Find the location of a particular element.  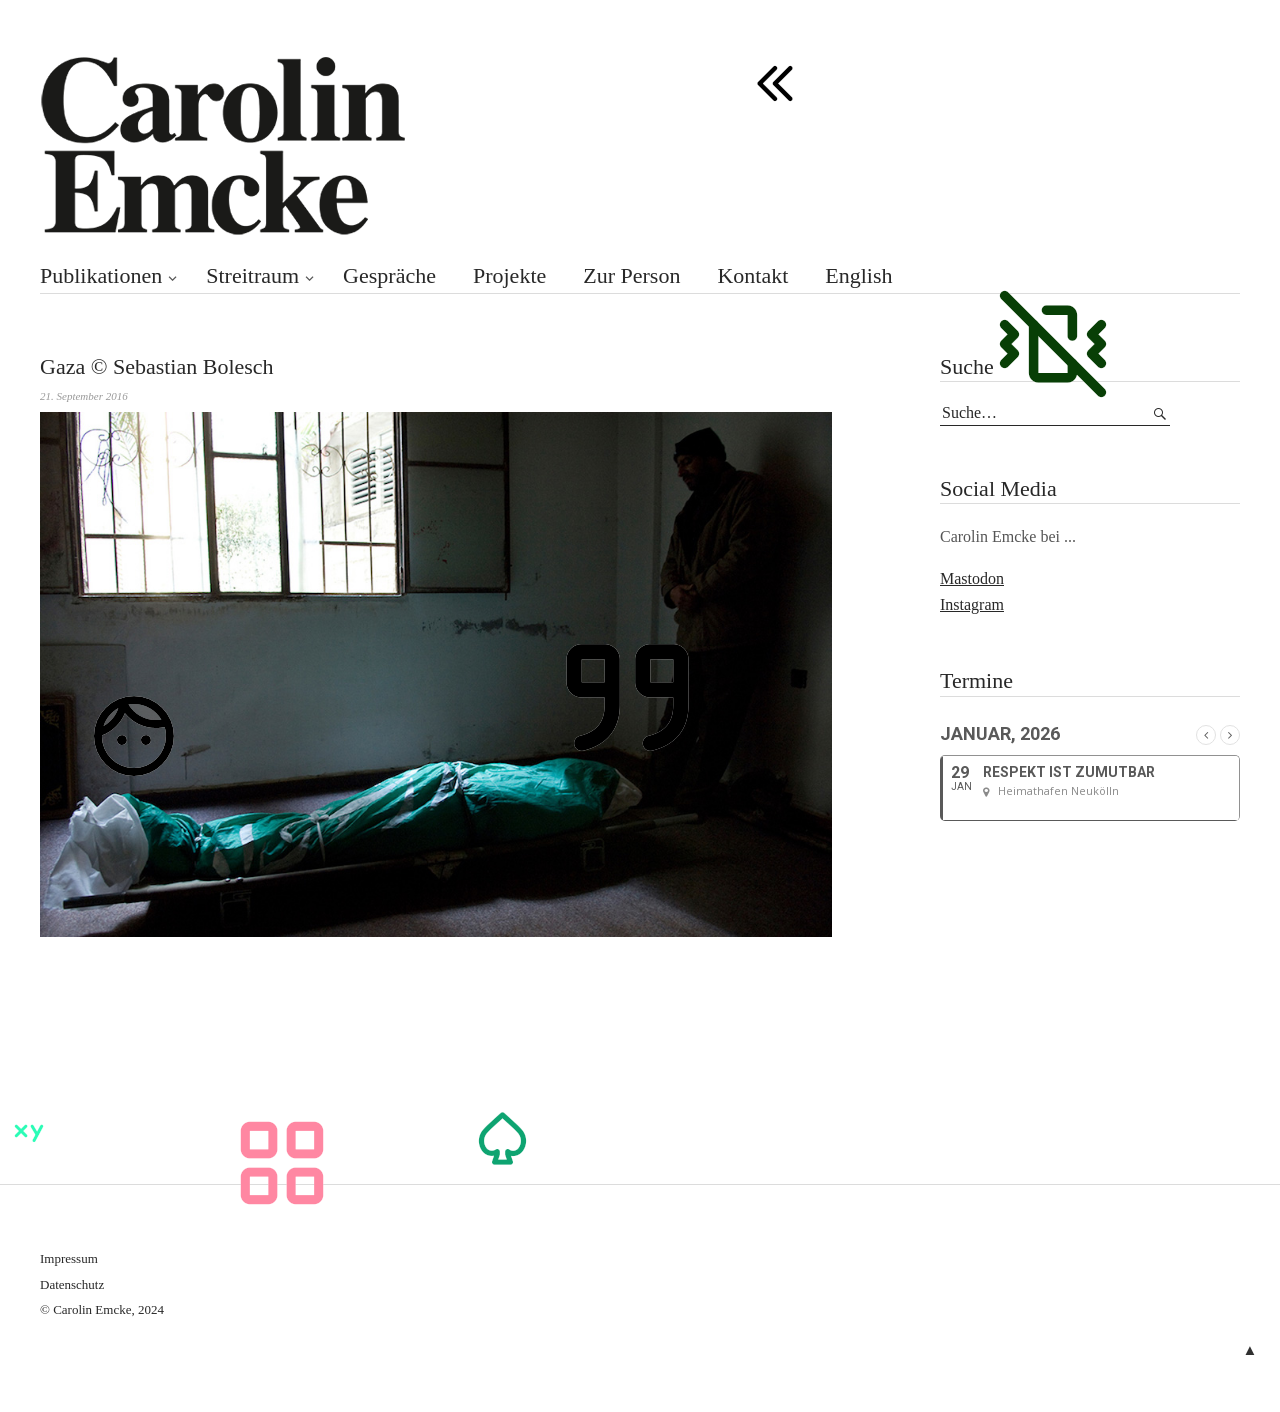

insert a block quote is located at coordinates (627, 697).